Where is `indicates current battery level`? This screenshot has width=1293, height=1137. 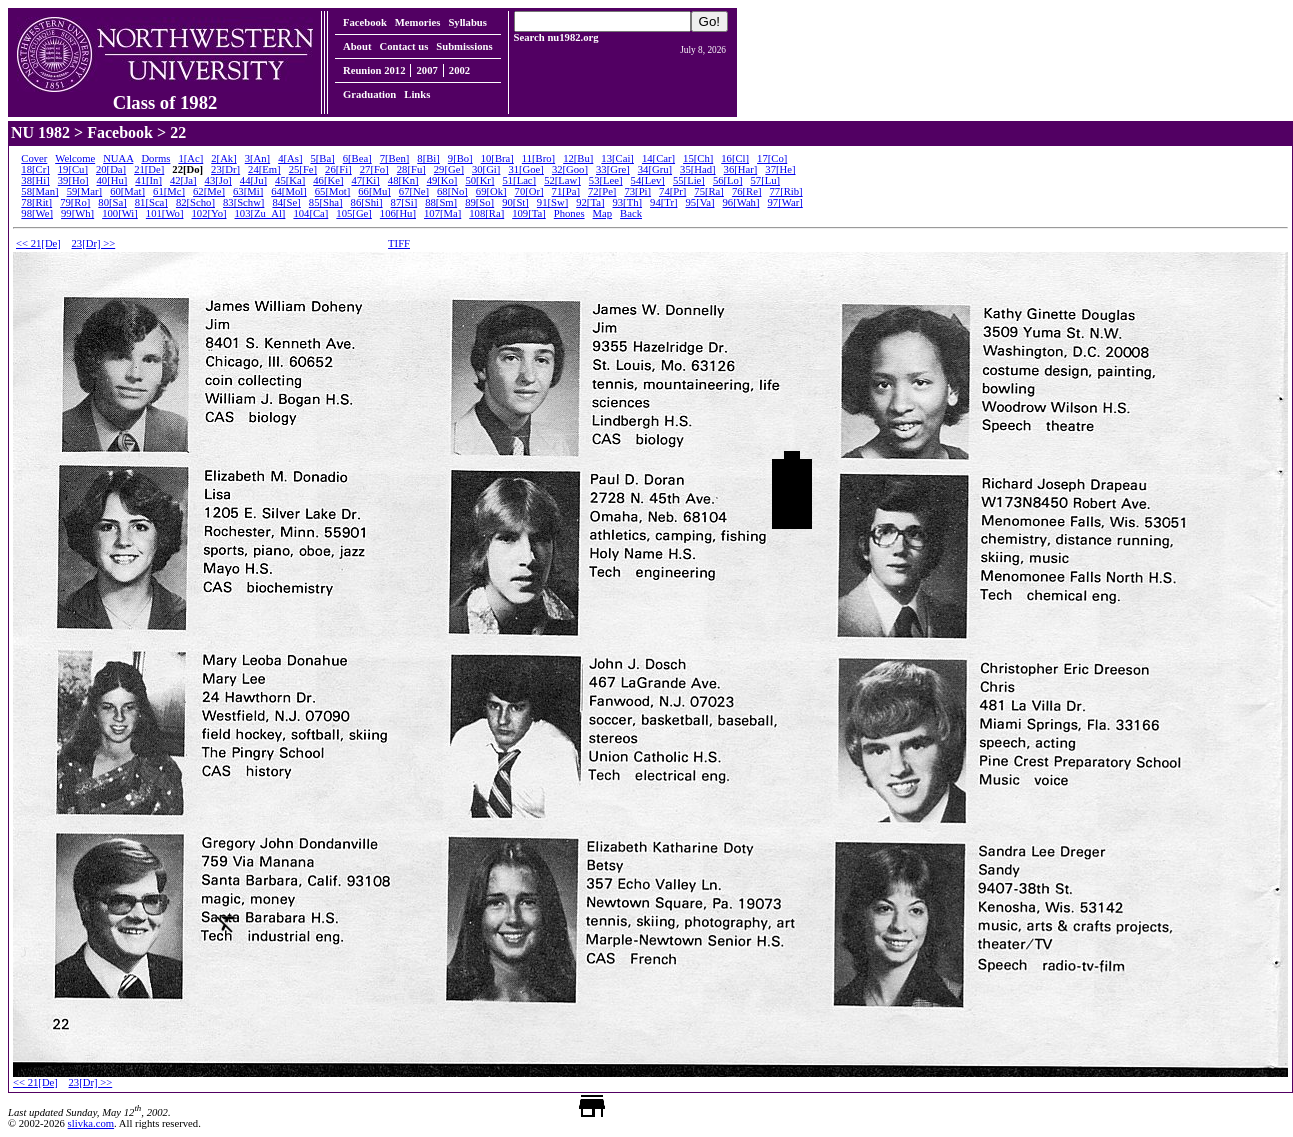 indicates current battery level is located at coordinates (792, 490).